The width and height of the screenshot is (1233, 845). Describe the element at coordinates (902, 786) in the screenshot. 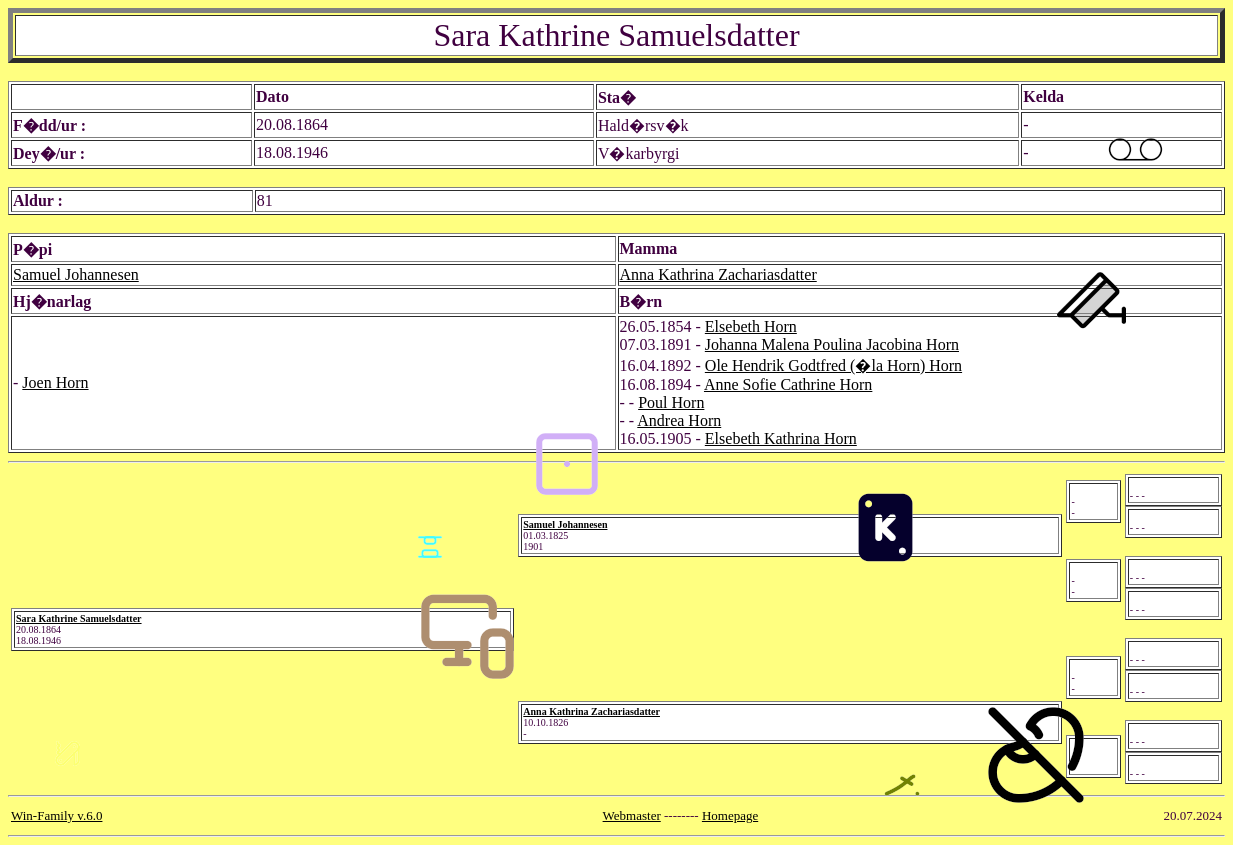

I see `indicates maldivian rufiyaa currency` at that location.